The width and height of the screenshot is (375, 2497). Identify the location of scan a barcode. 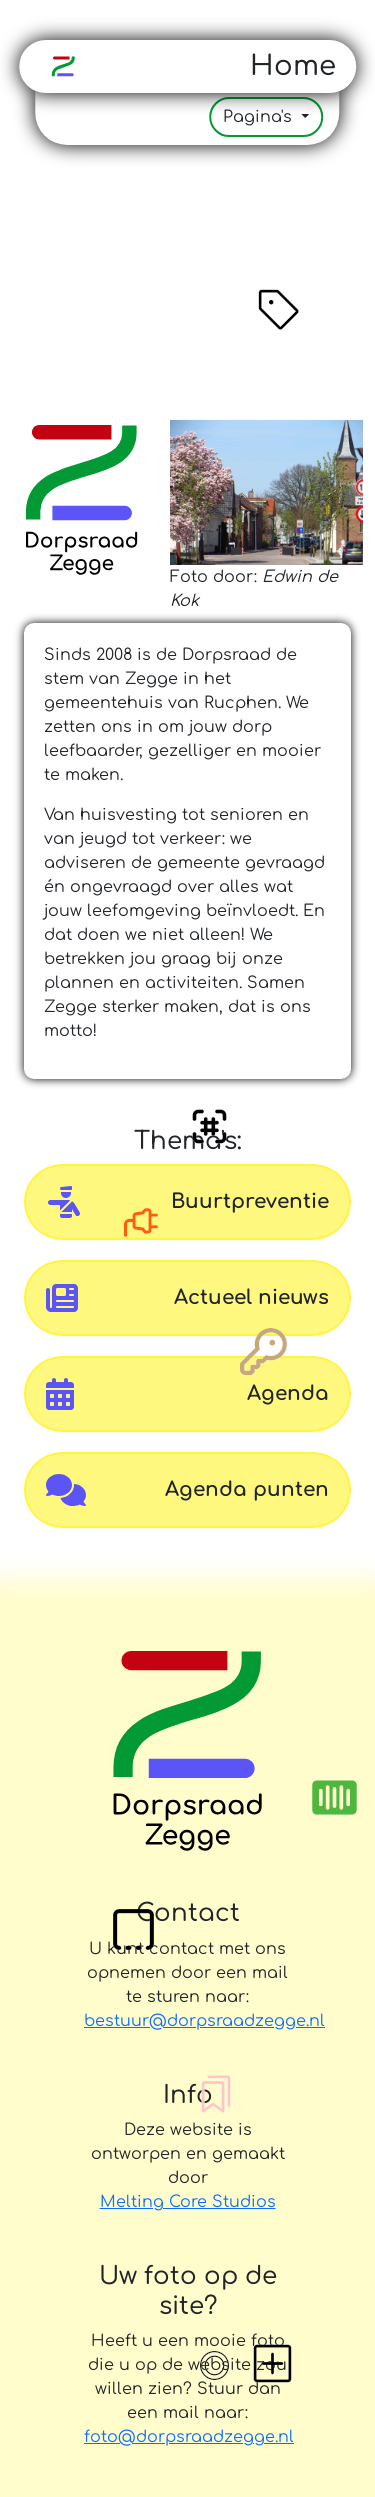
(334, 1797).